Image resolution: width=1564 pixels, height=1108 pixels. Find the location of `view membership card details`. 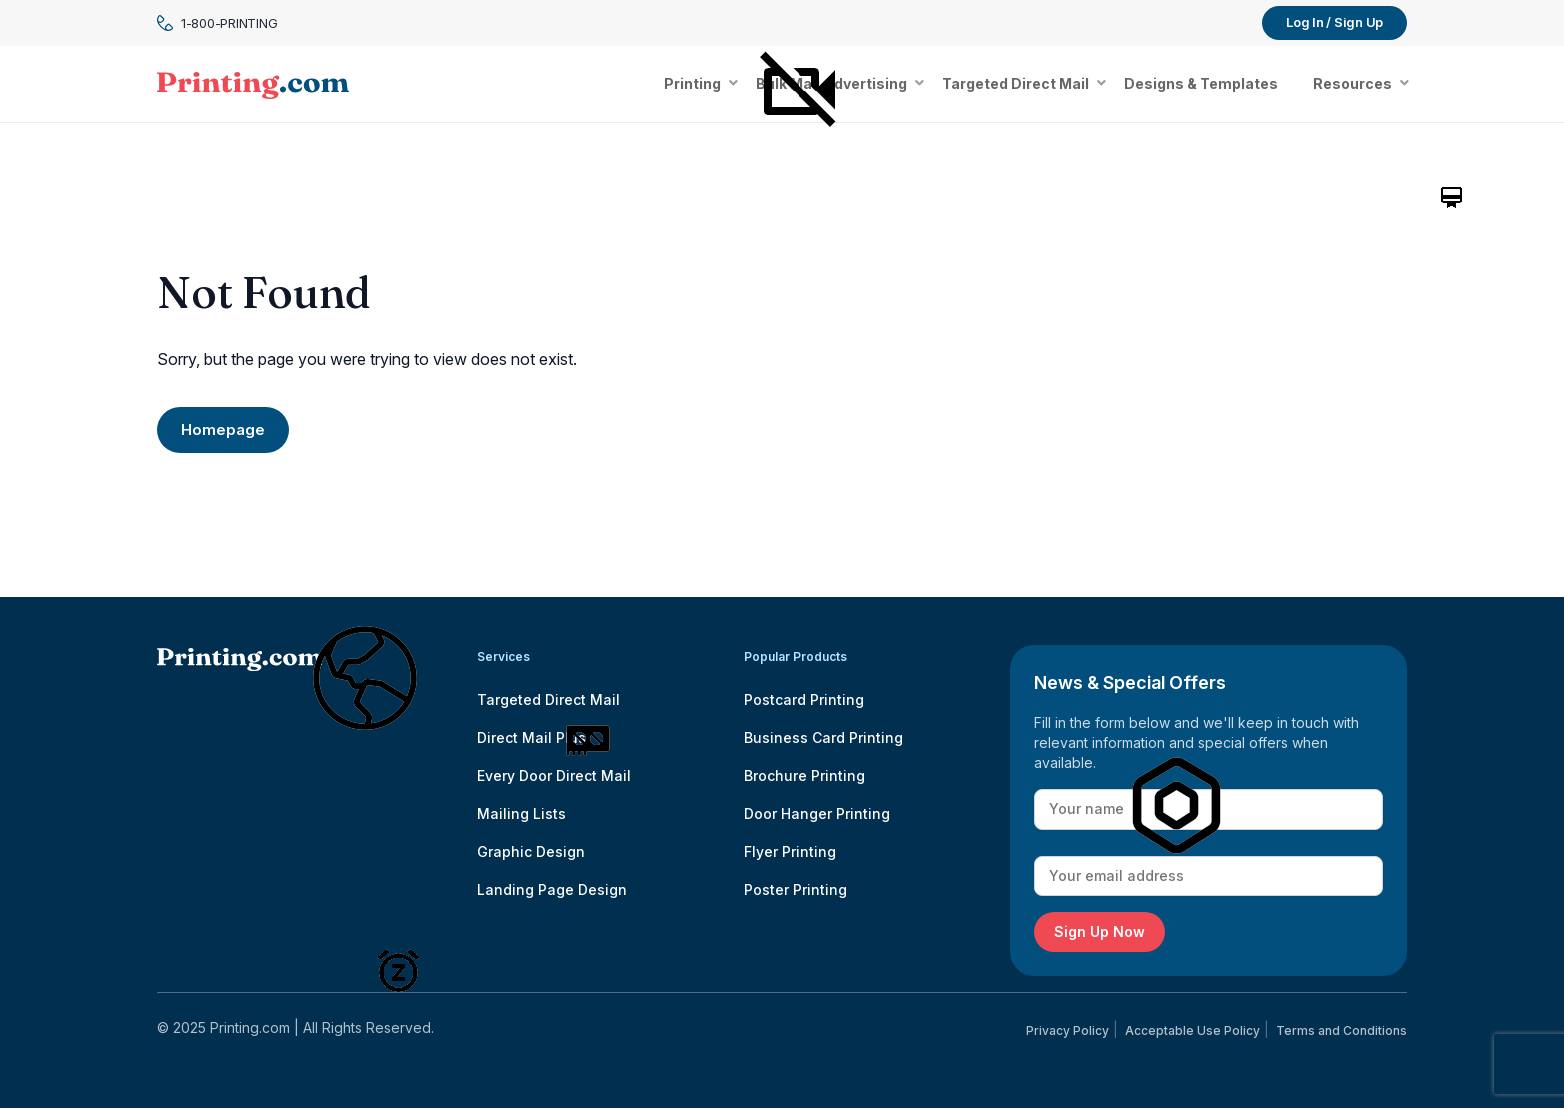

view membership card details is located at coordinates (1451, 197).